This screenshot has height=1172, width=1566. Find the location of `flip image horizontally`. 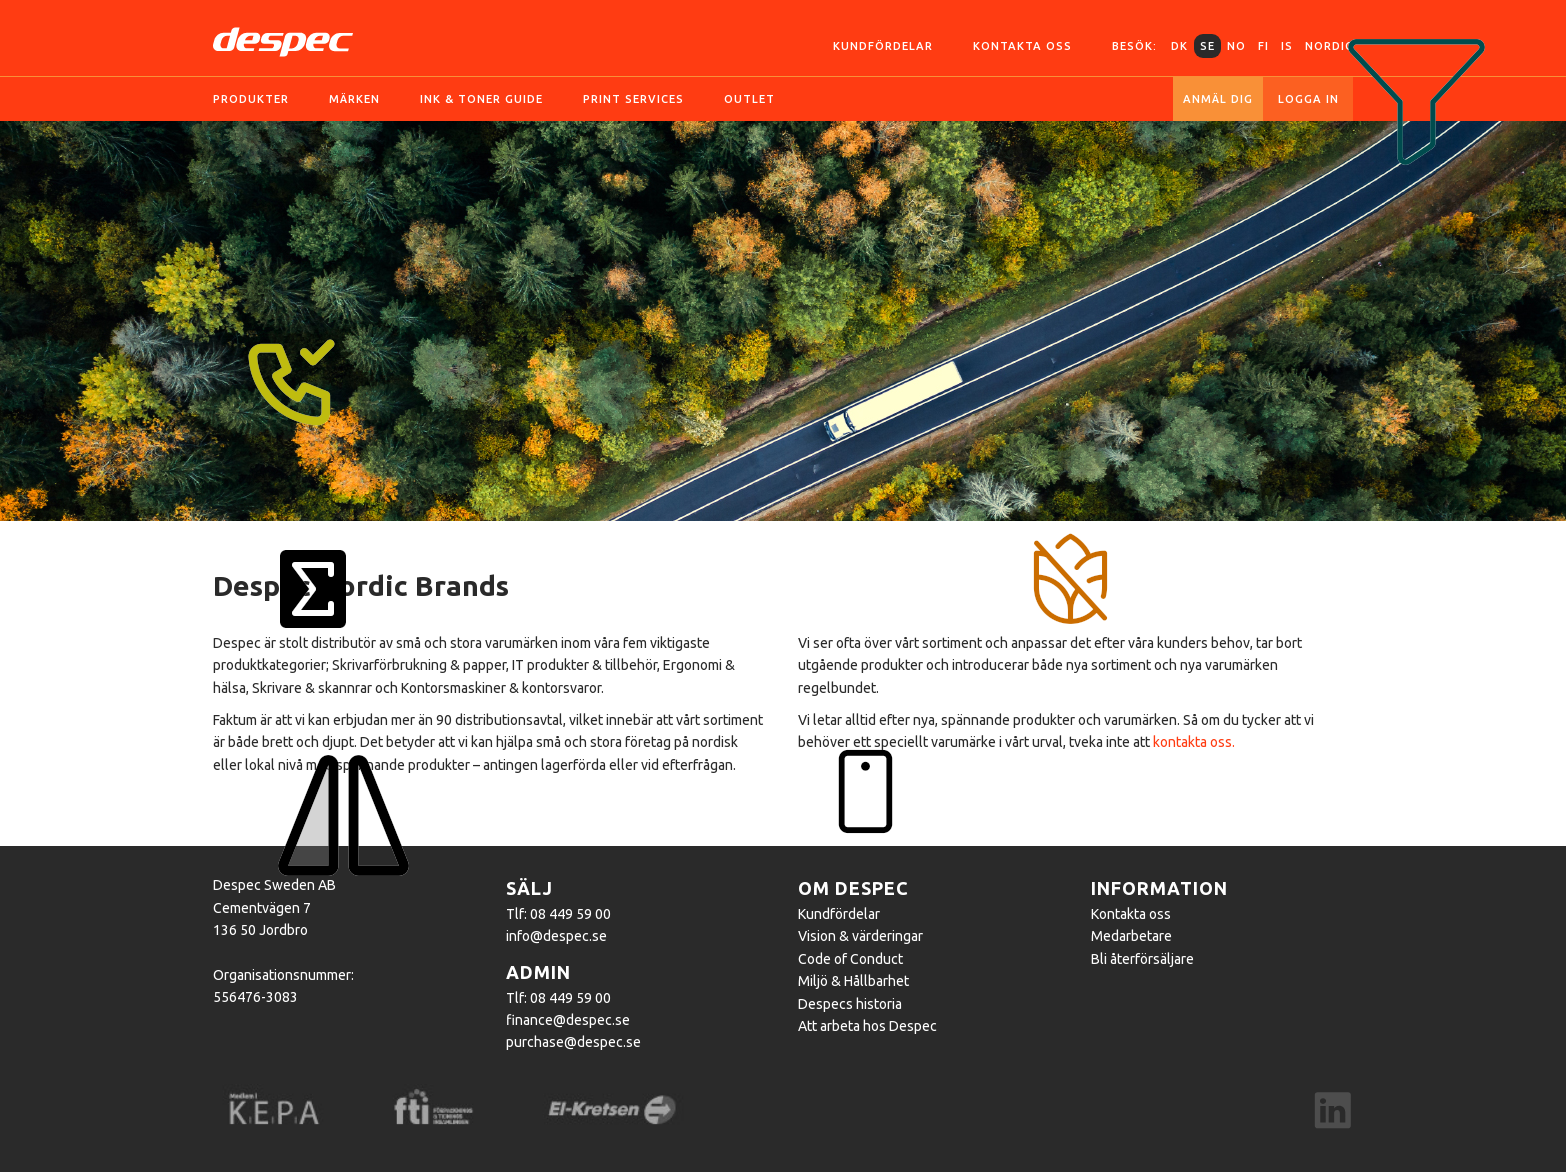

flip image horizontally is located at coordinates (343, 820).